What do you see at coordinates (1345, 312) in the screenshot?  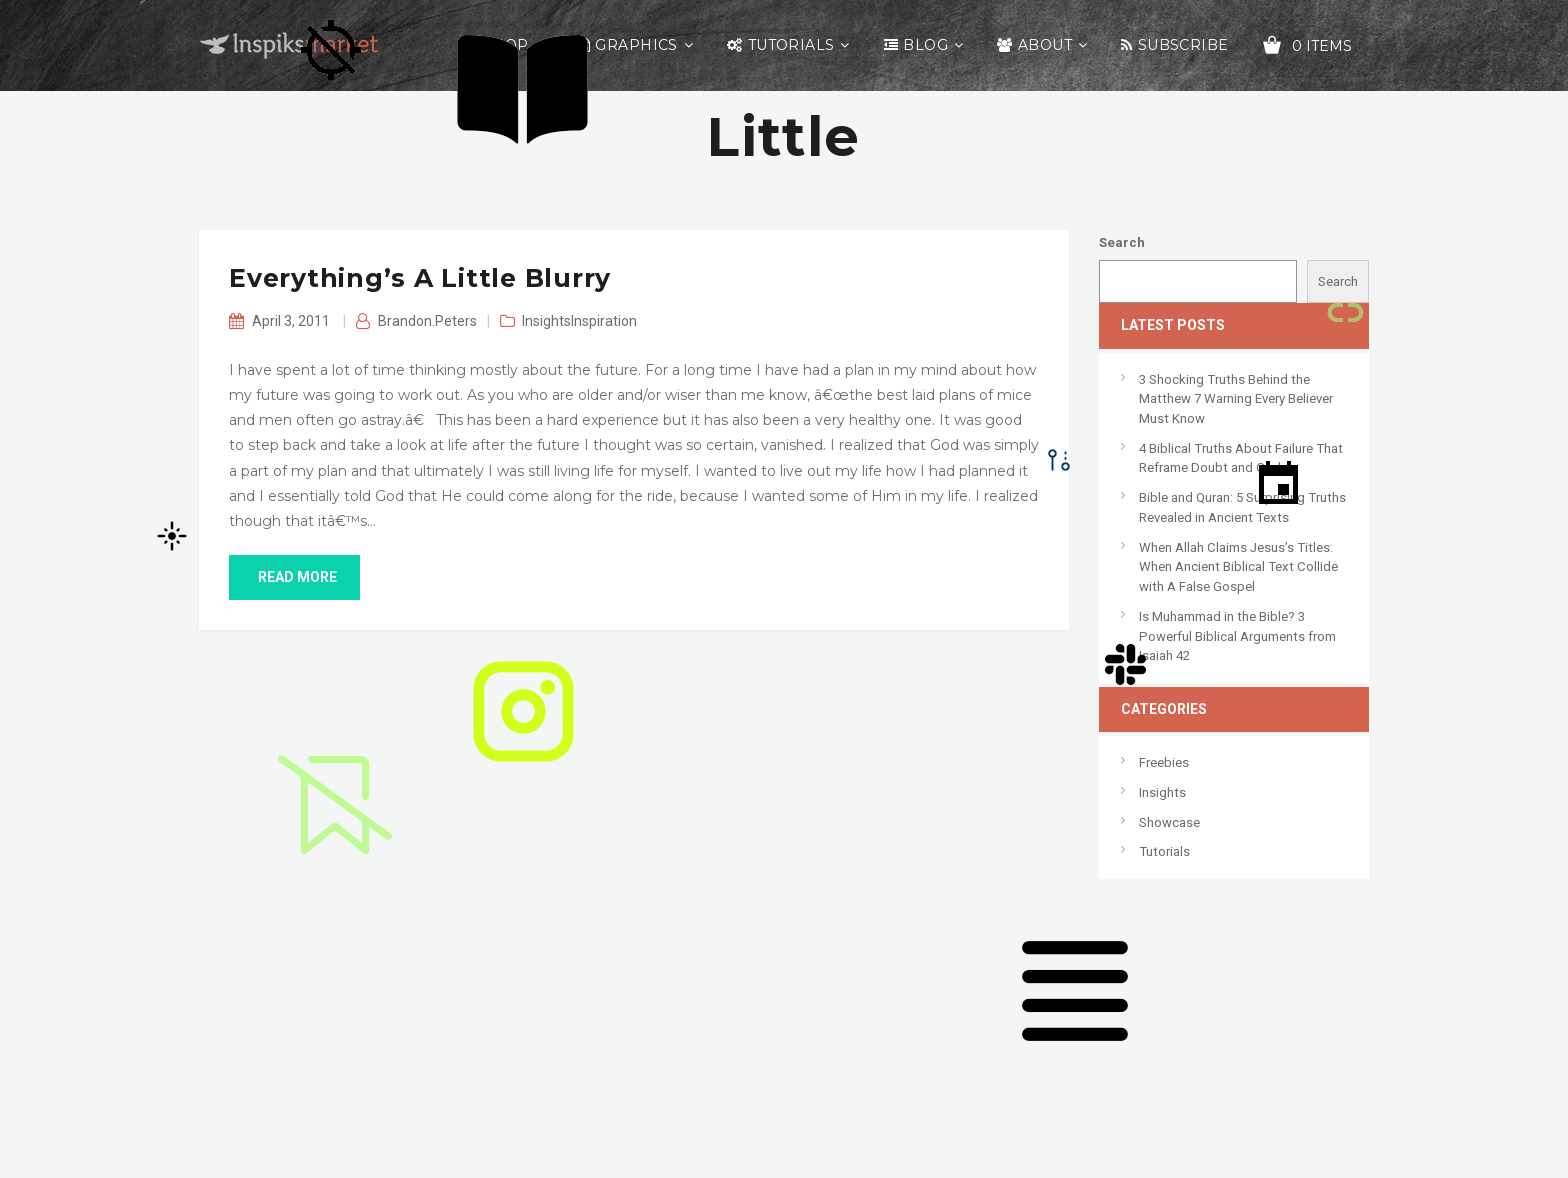 I see `remove or break a link connection` at bounding box center [1345, 312].